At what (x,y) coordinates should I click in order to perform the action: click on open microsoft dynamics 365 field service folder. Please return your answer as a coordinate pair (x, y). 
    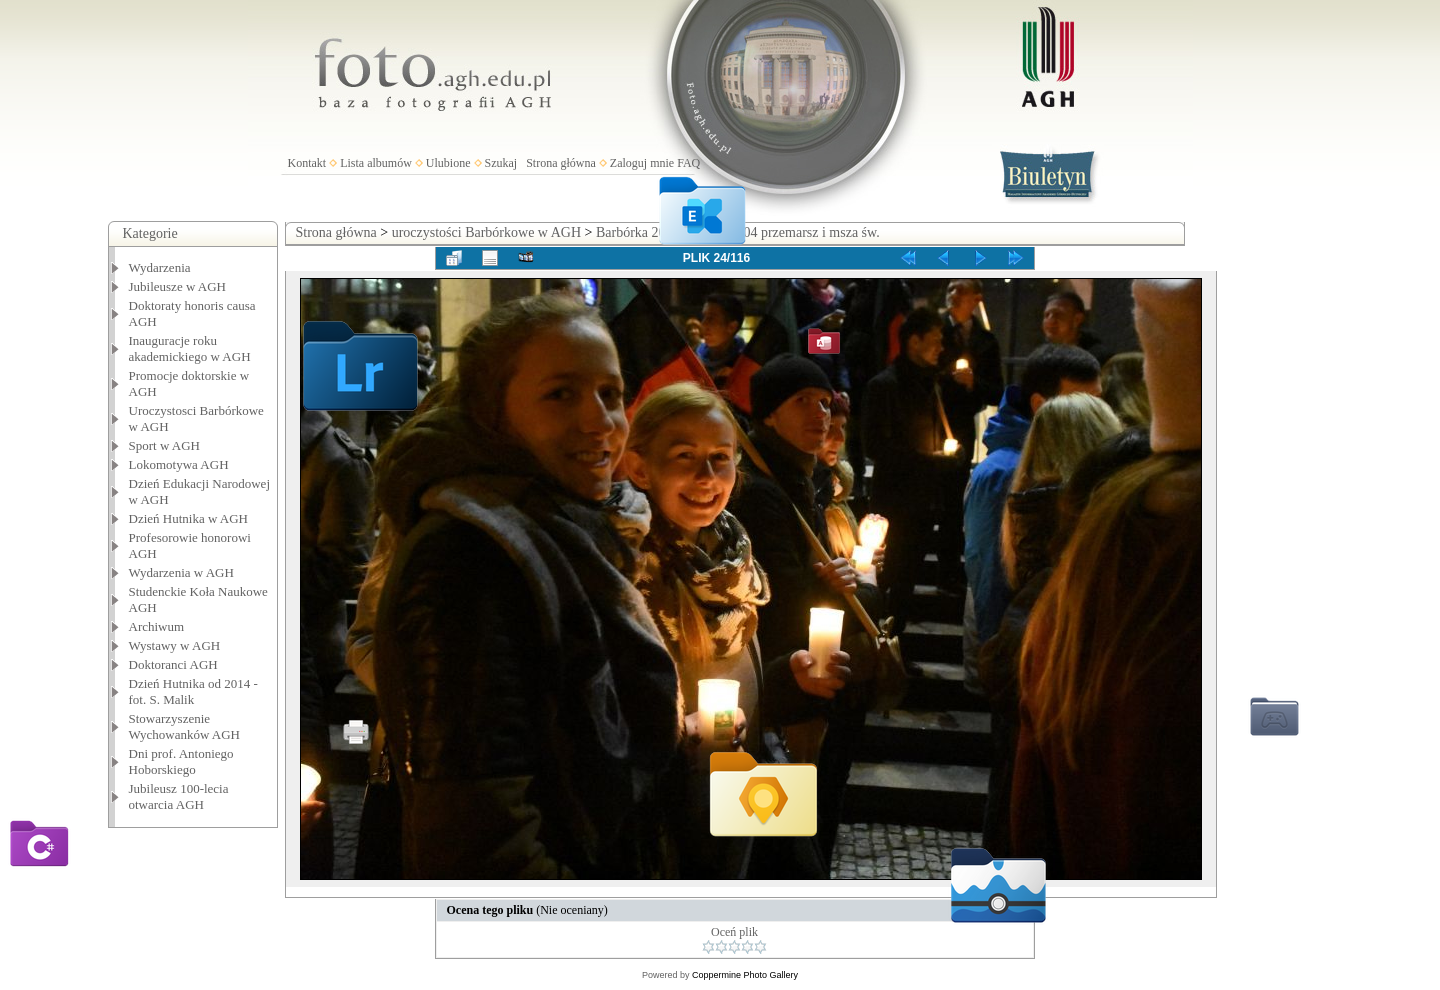
    Looking at the image, I should click on (763, 797).